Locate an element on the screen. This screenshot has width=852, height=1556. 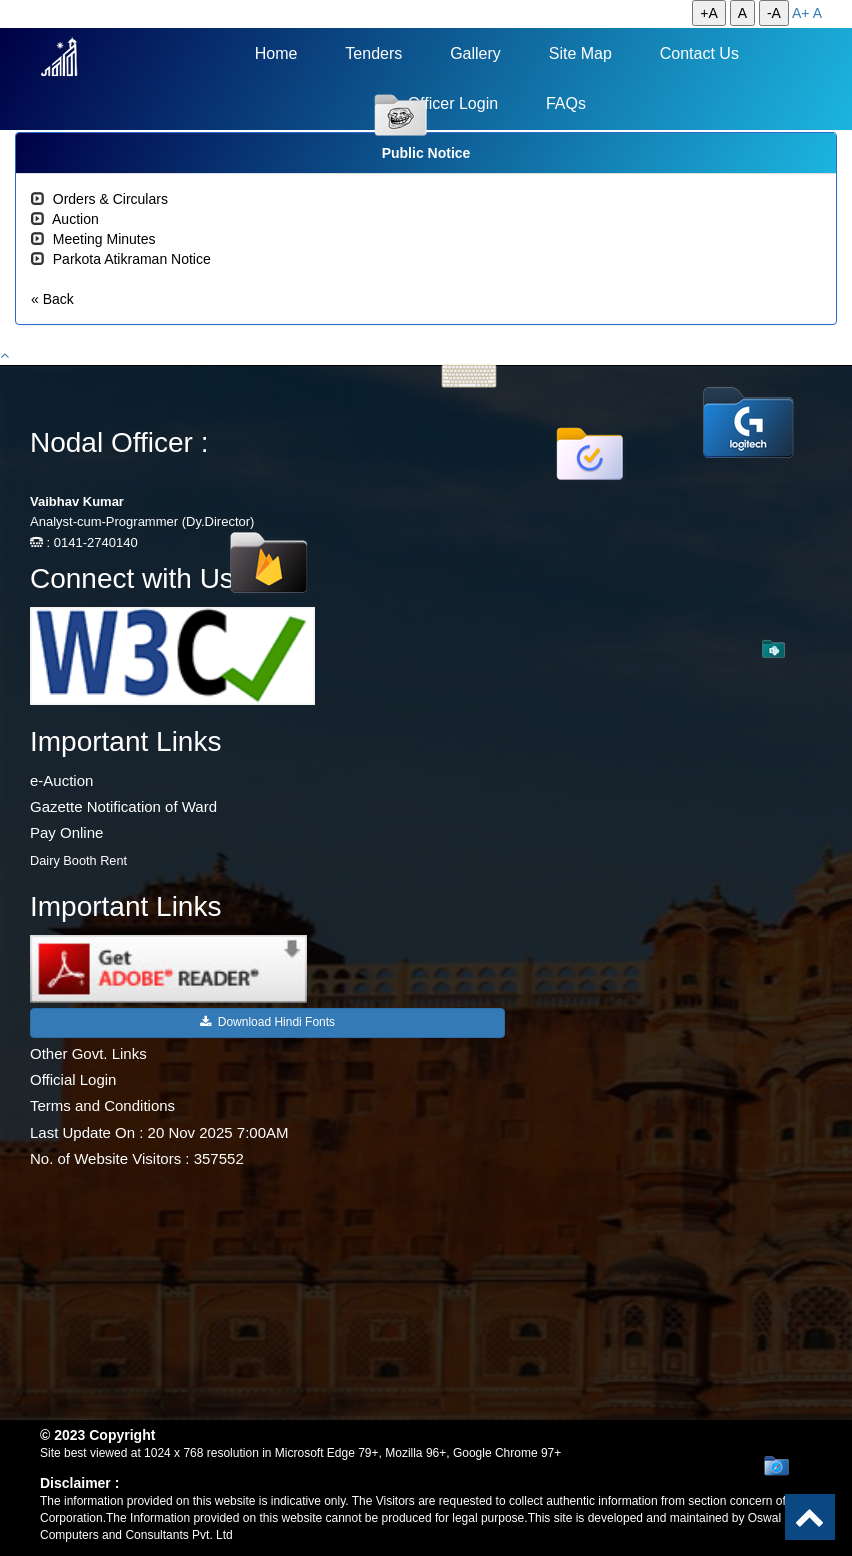
open microsoft sharepoint folder is located at coordinates (773, 649).